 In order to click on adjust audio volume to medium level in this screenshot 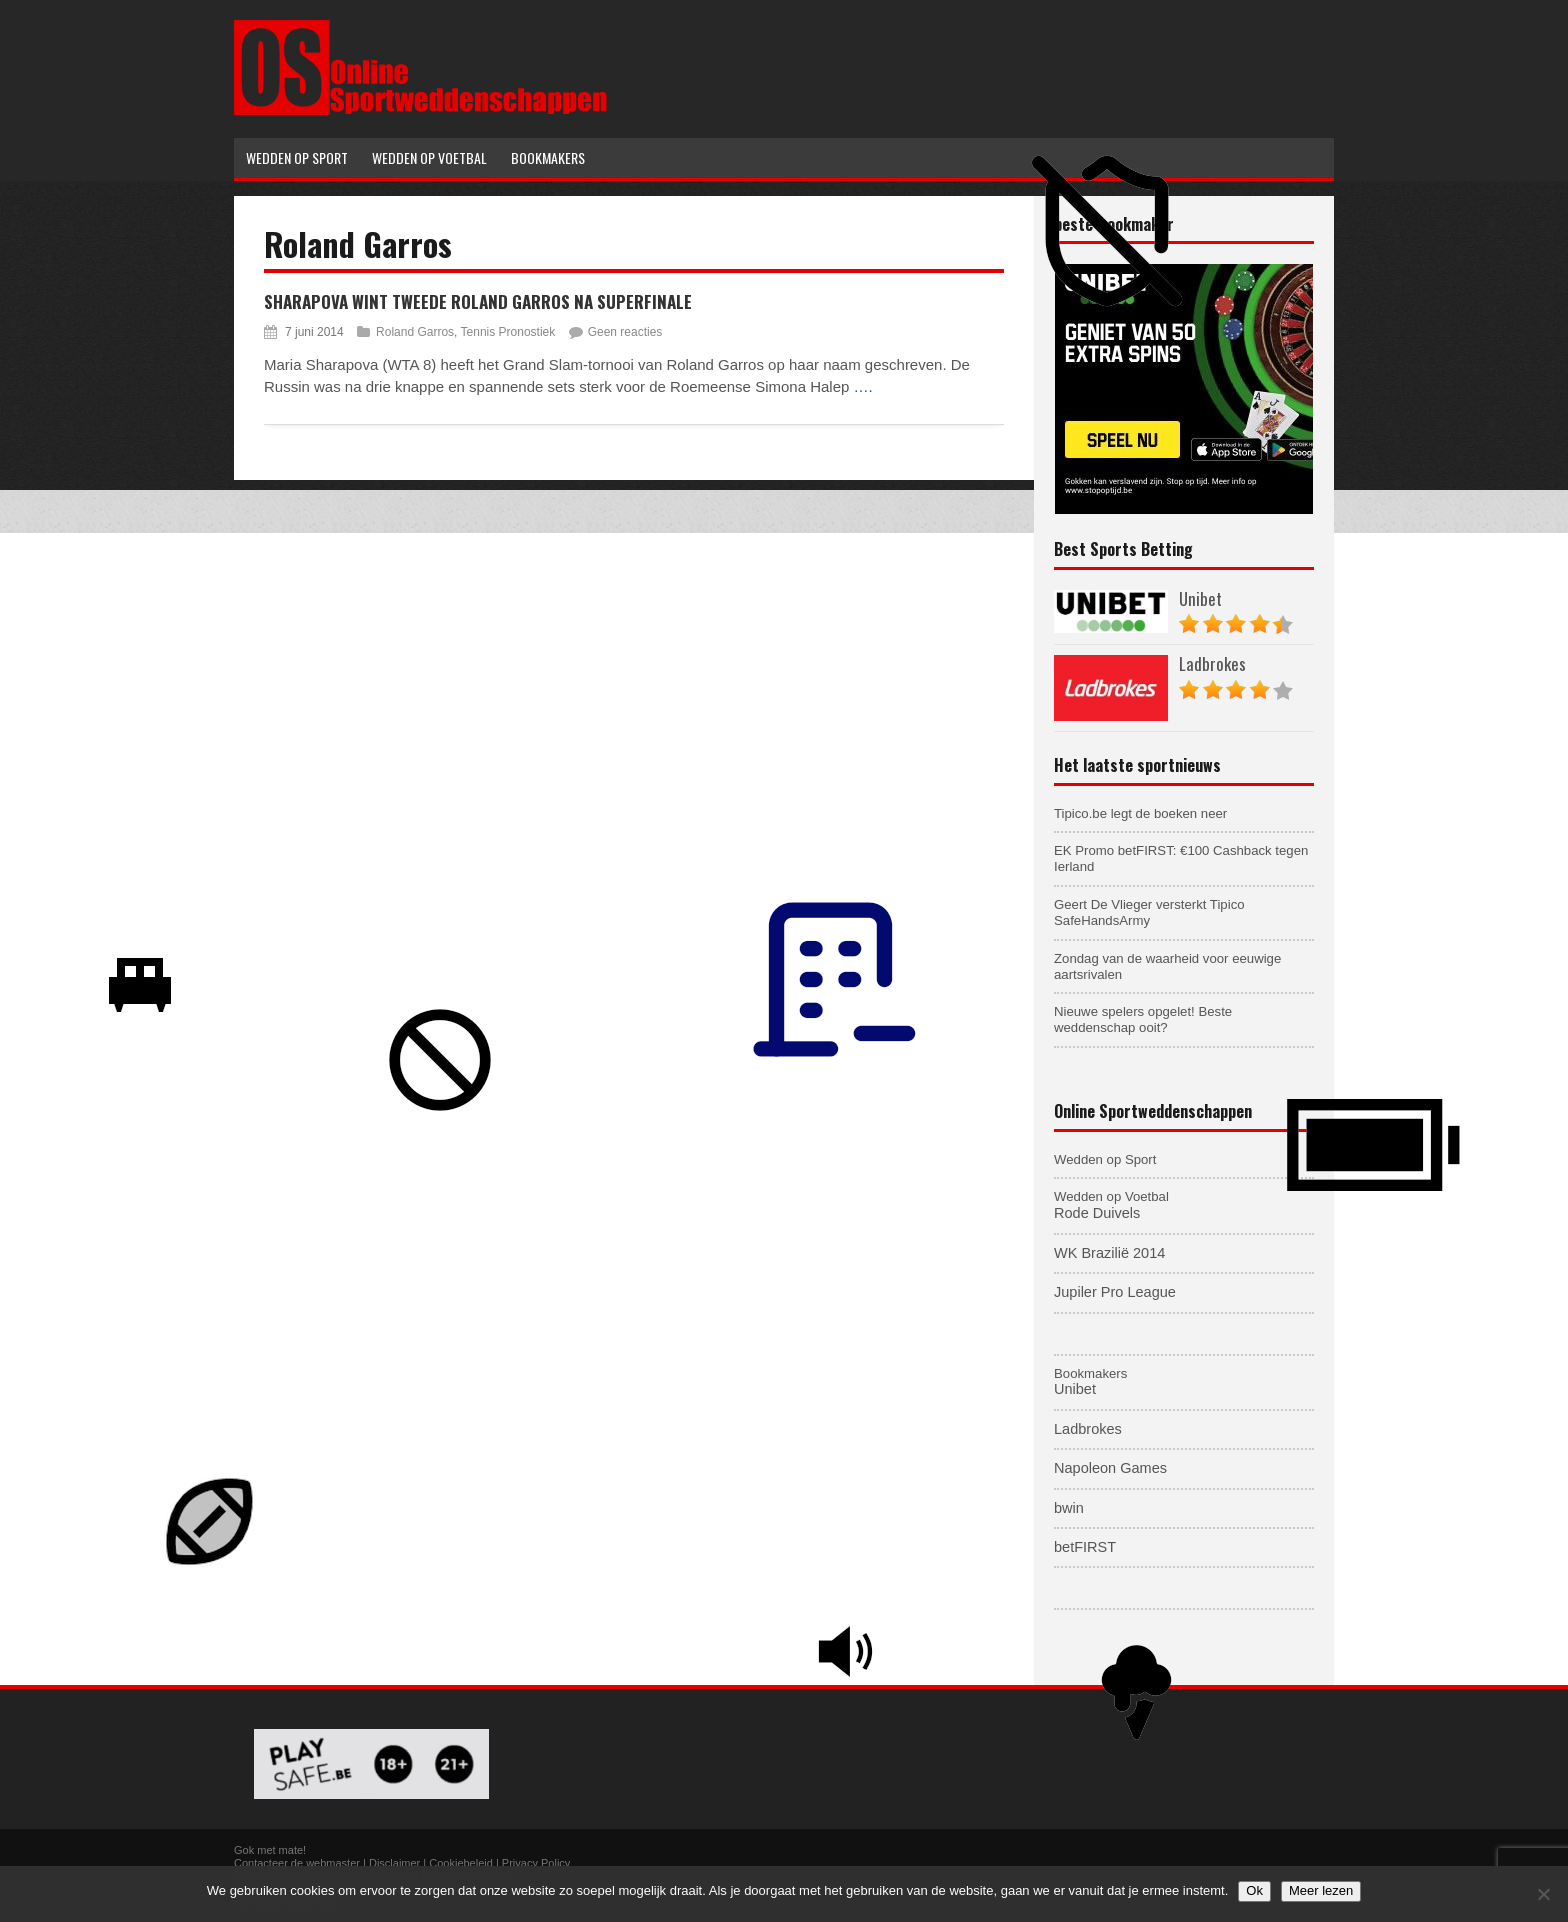, I will do `click(845, 1651)`.